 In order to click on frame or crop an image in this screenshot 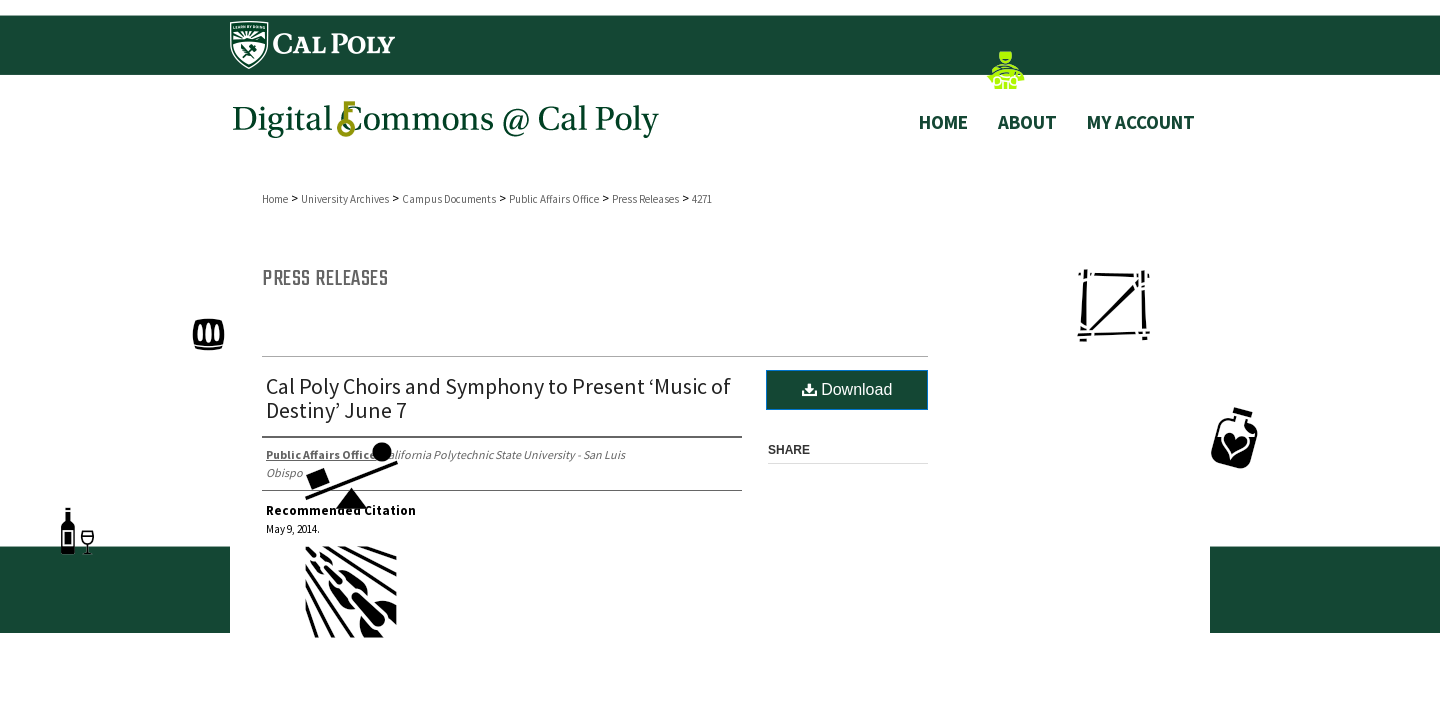, I will do `click(1113, 305)`.